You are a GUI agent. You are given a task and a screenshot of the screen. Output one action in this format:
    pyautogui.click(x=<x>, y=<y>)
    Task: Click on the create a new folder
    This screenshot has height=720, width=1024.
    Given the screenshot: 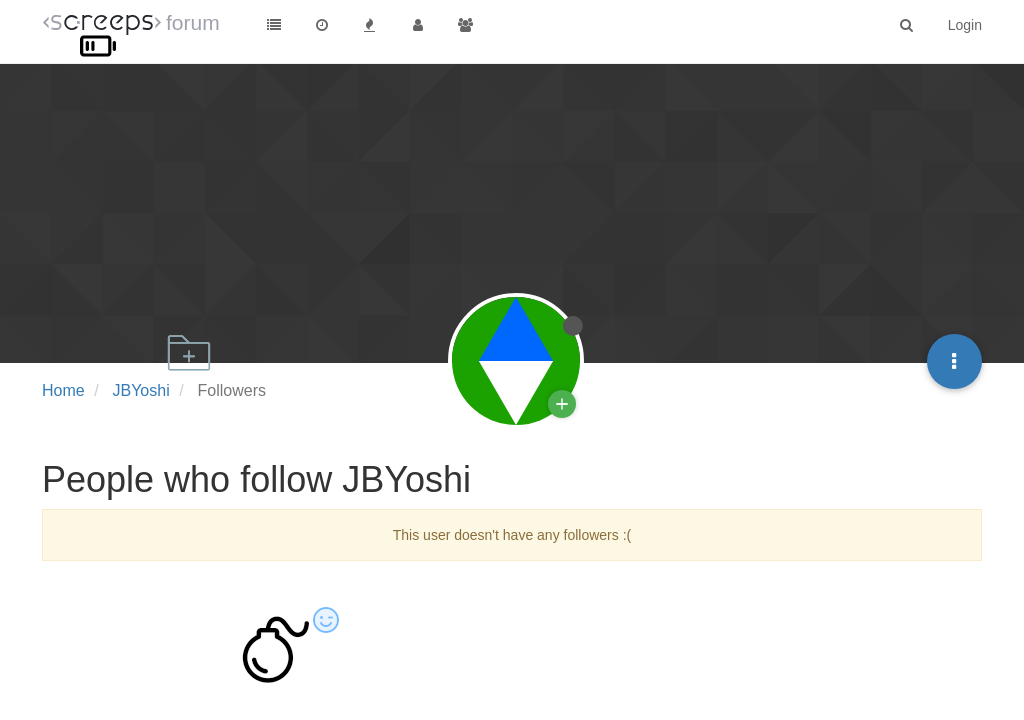 What is the action you would take?
    pyautogui.click(x=189, y=353)
    